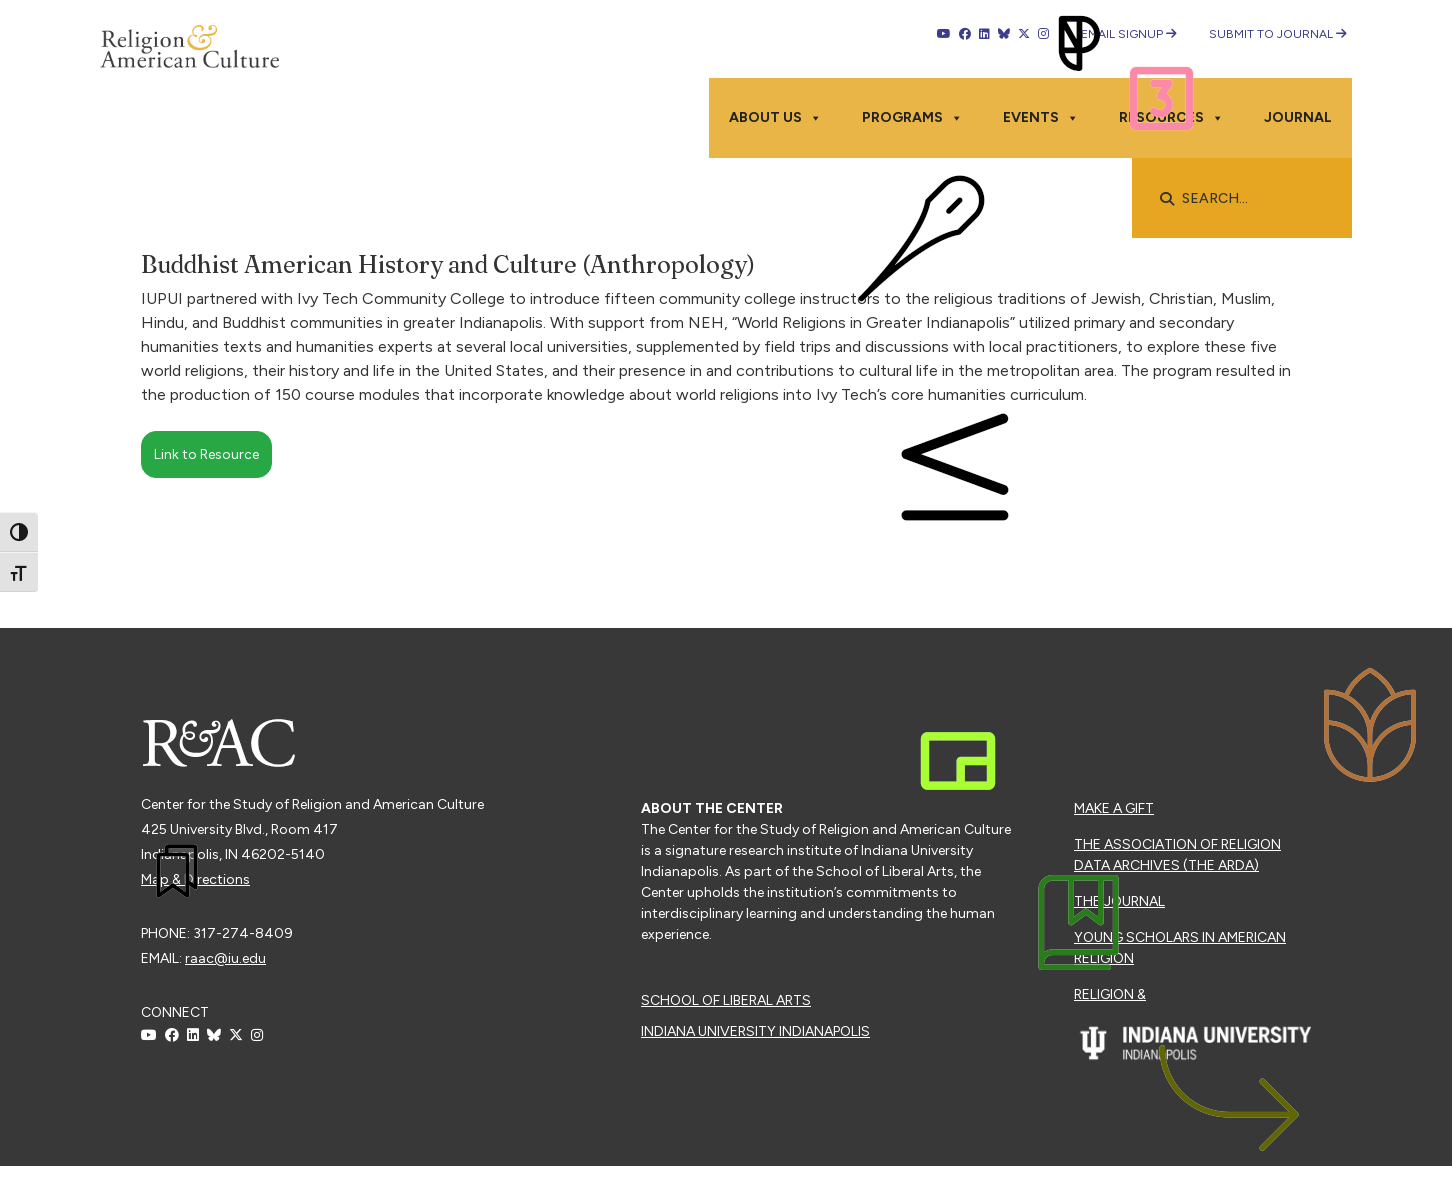 The width and height of the screenshot is (1452, 1190). I want to click on indicates grain or wheat content in food items, so click(1370, 727).